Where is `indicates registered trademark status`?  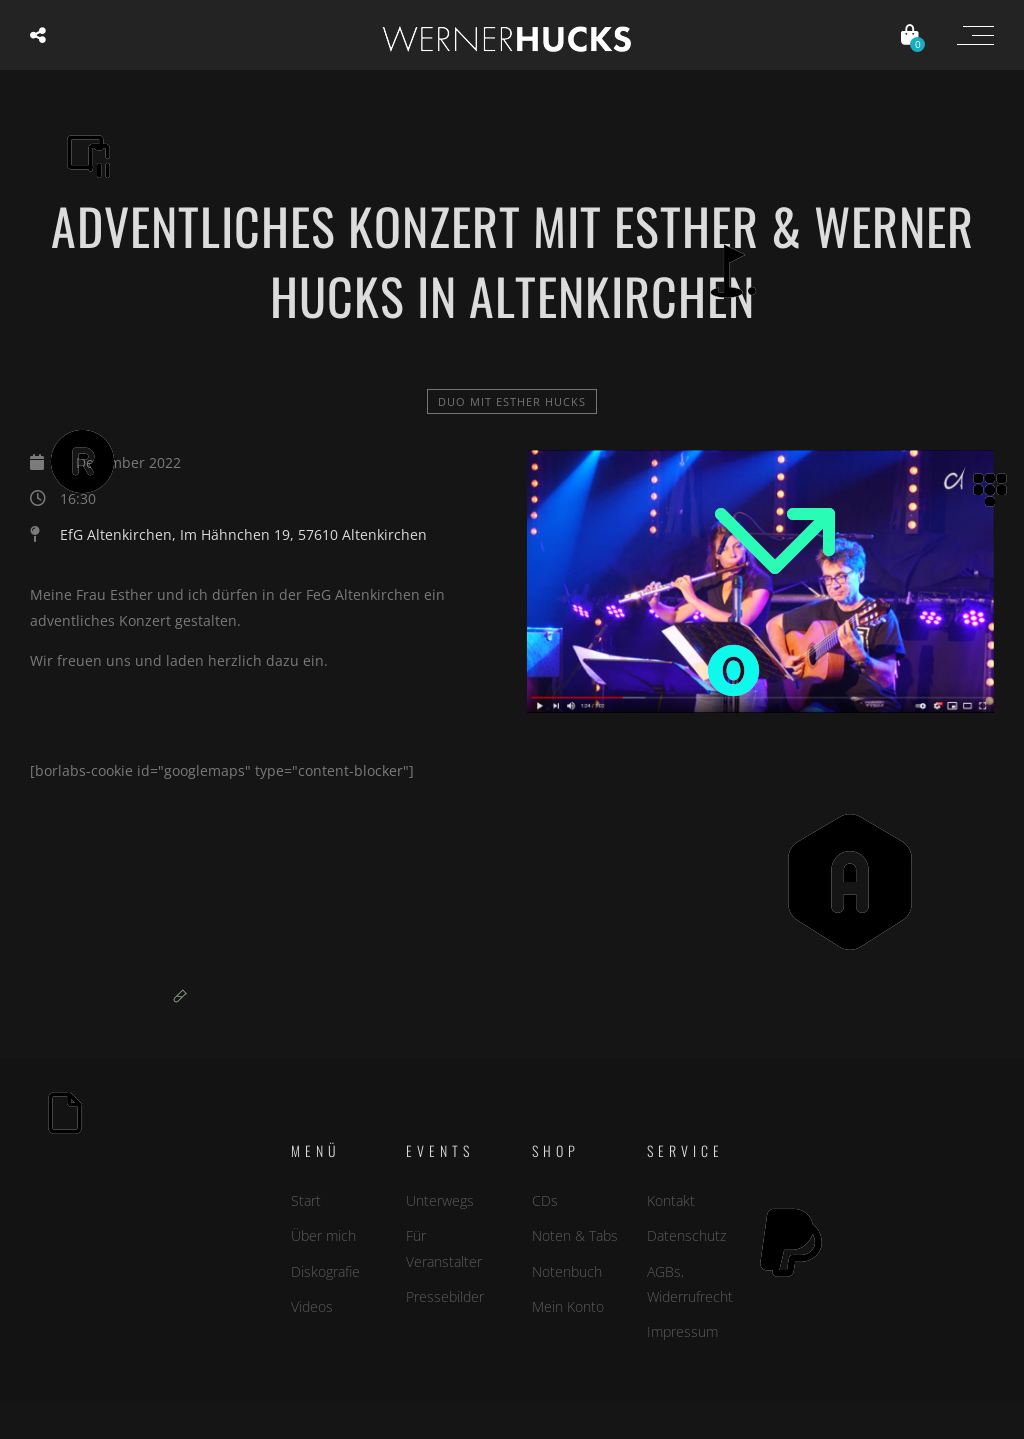 indicates registered trademark status is located at coordinates (82, 461).